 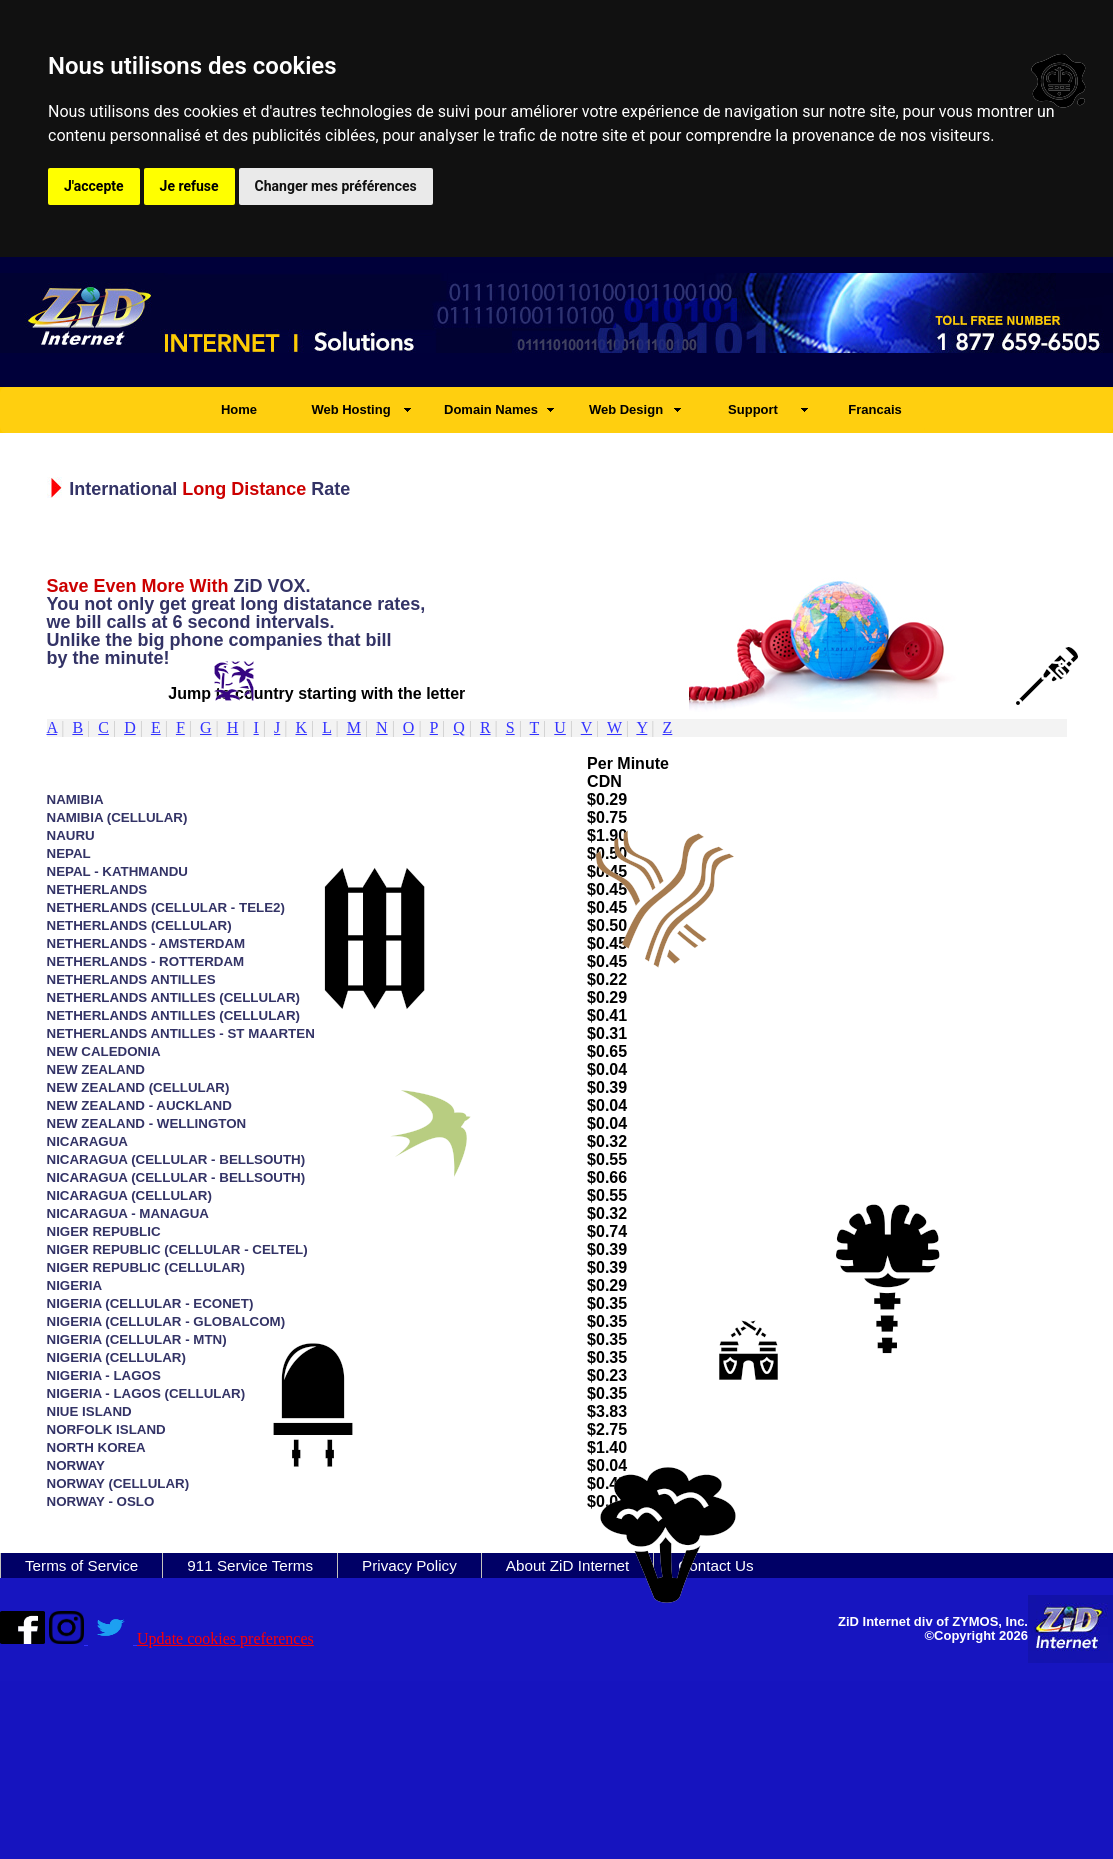 I want to click on access military or troop buildings, so click(x=748, y=1350).